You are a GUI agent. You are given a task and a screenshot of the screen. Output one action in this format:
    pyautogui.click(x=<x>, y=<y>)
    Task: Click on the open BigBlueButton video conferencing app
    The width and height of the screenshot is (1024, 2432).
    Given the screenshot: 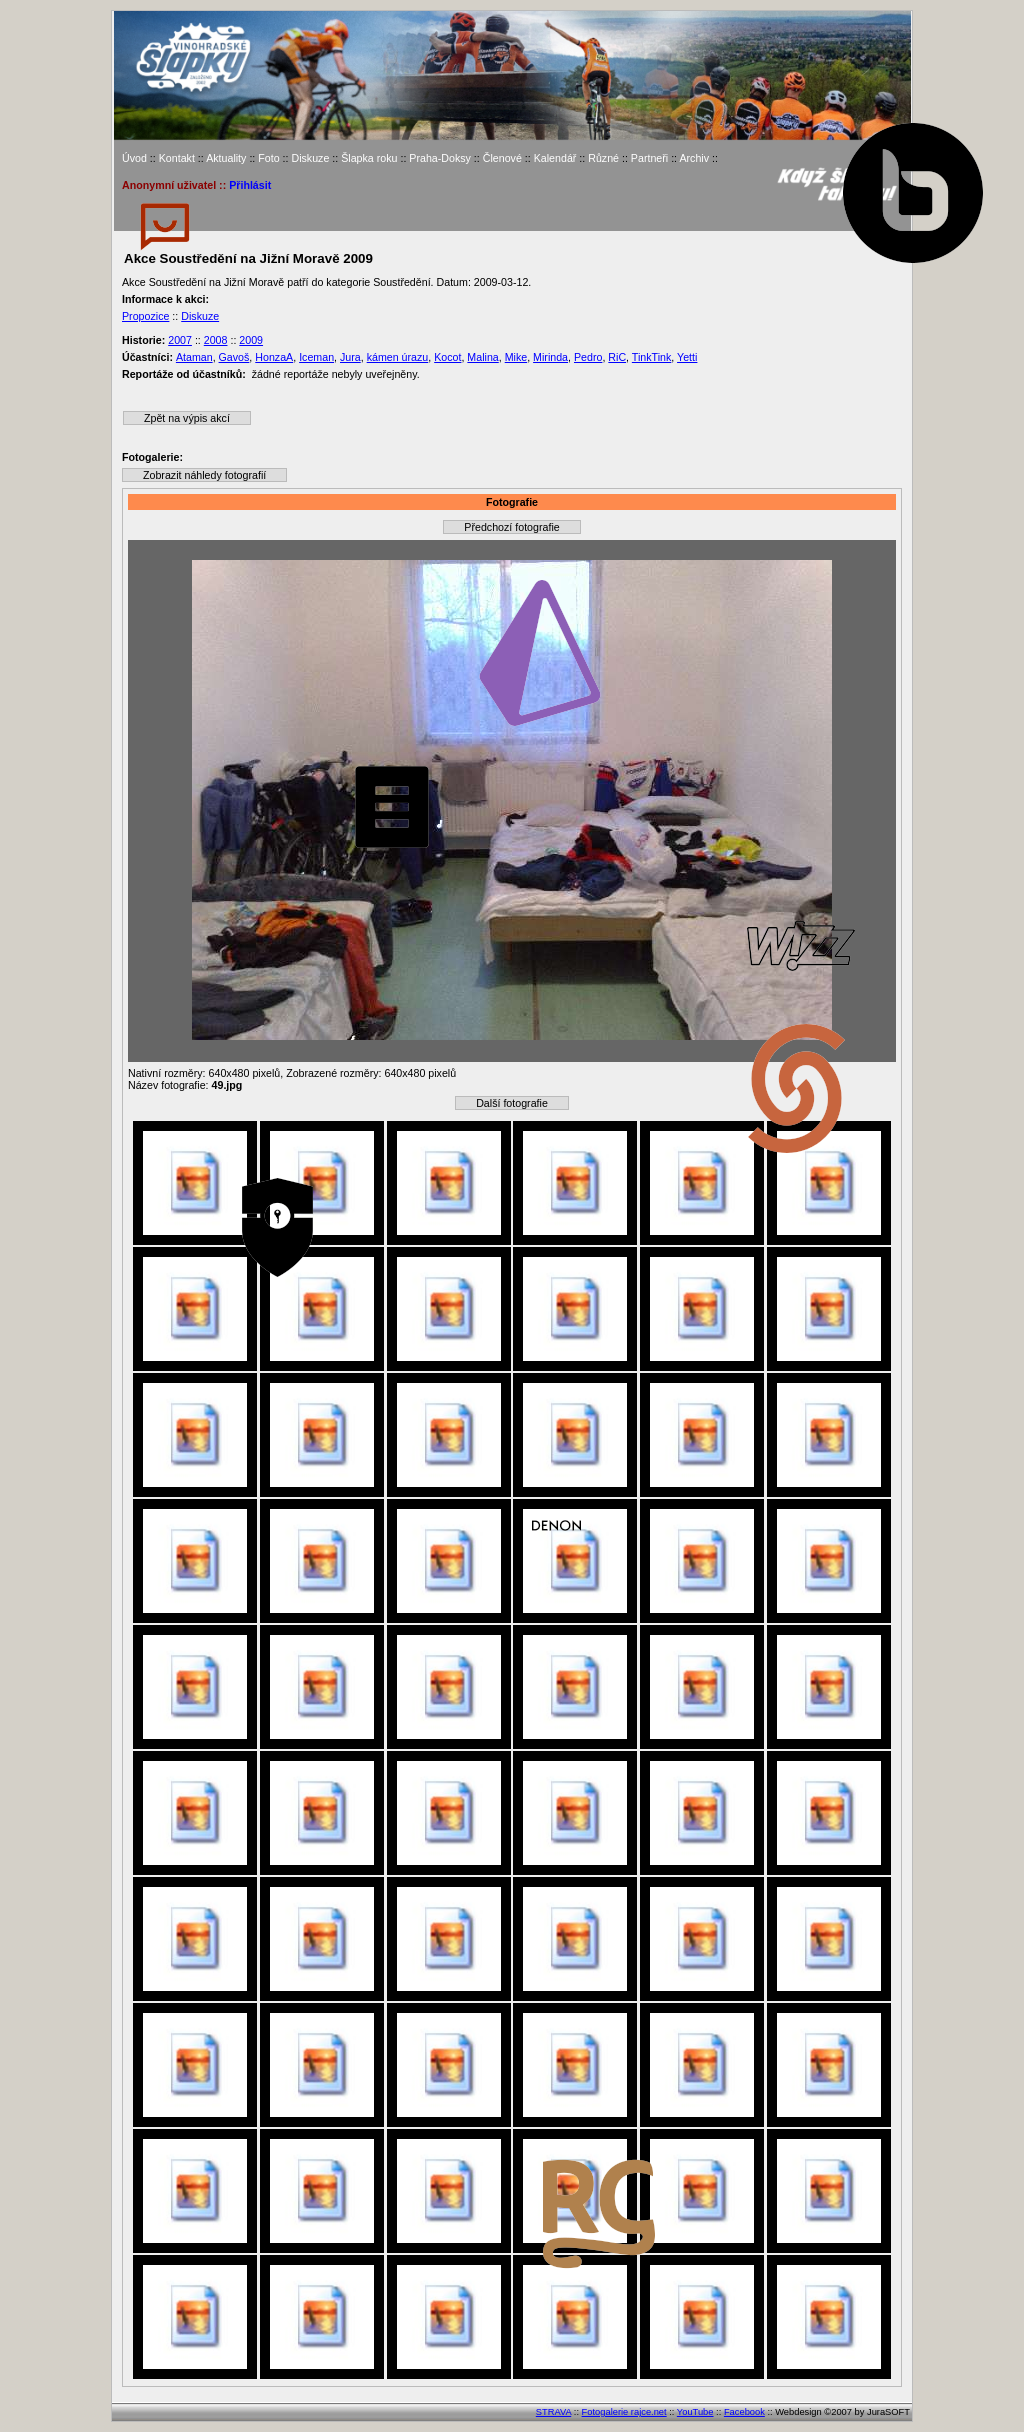 What is the action you would take?
    pyautogui.click(x=913, y=193)
    